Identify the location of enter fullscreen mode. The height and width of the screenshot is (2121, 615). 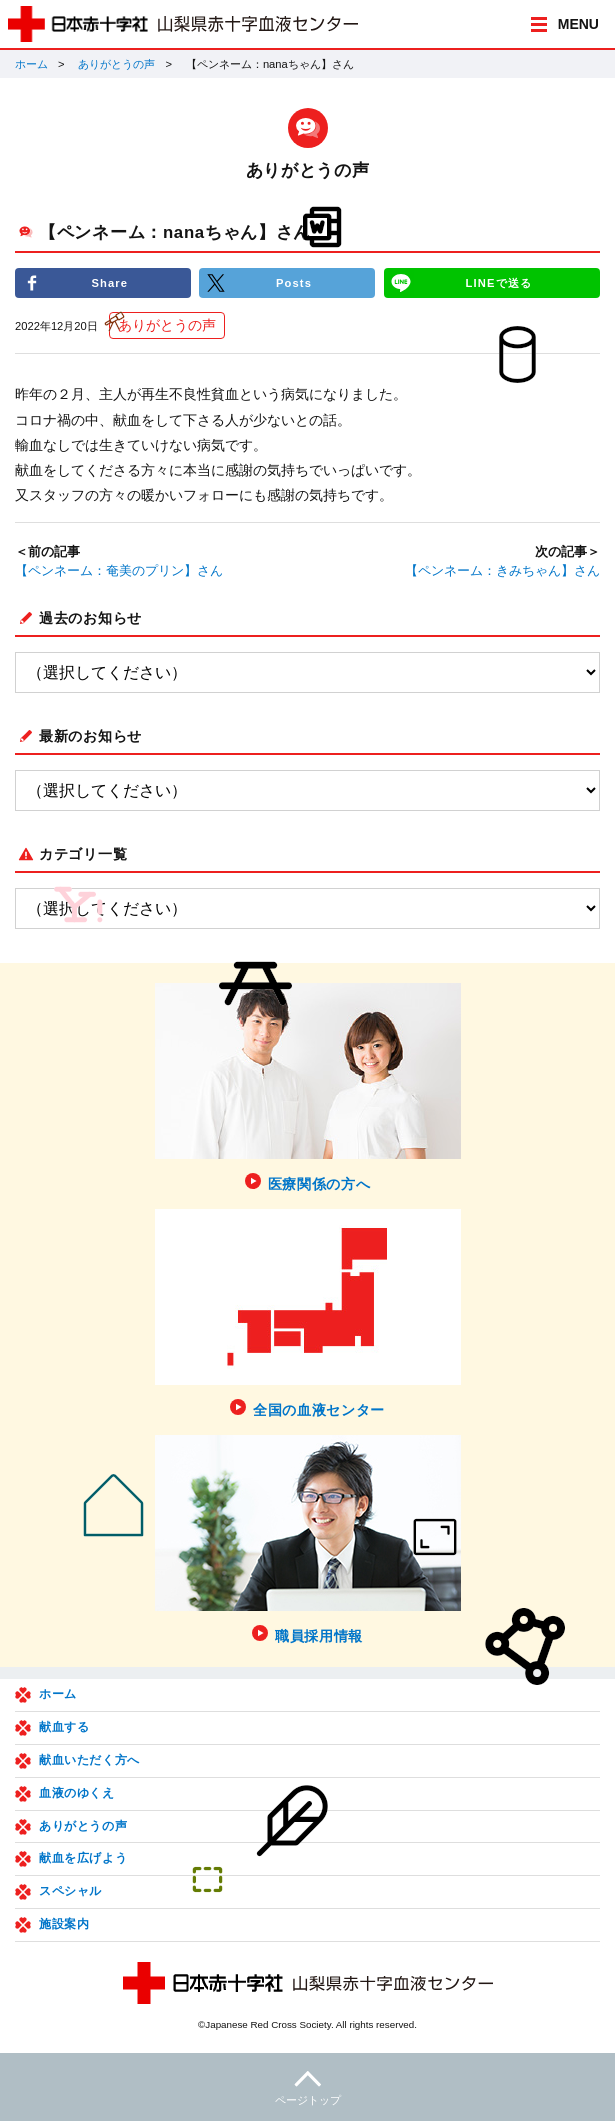
(435, 1537).